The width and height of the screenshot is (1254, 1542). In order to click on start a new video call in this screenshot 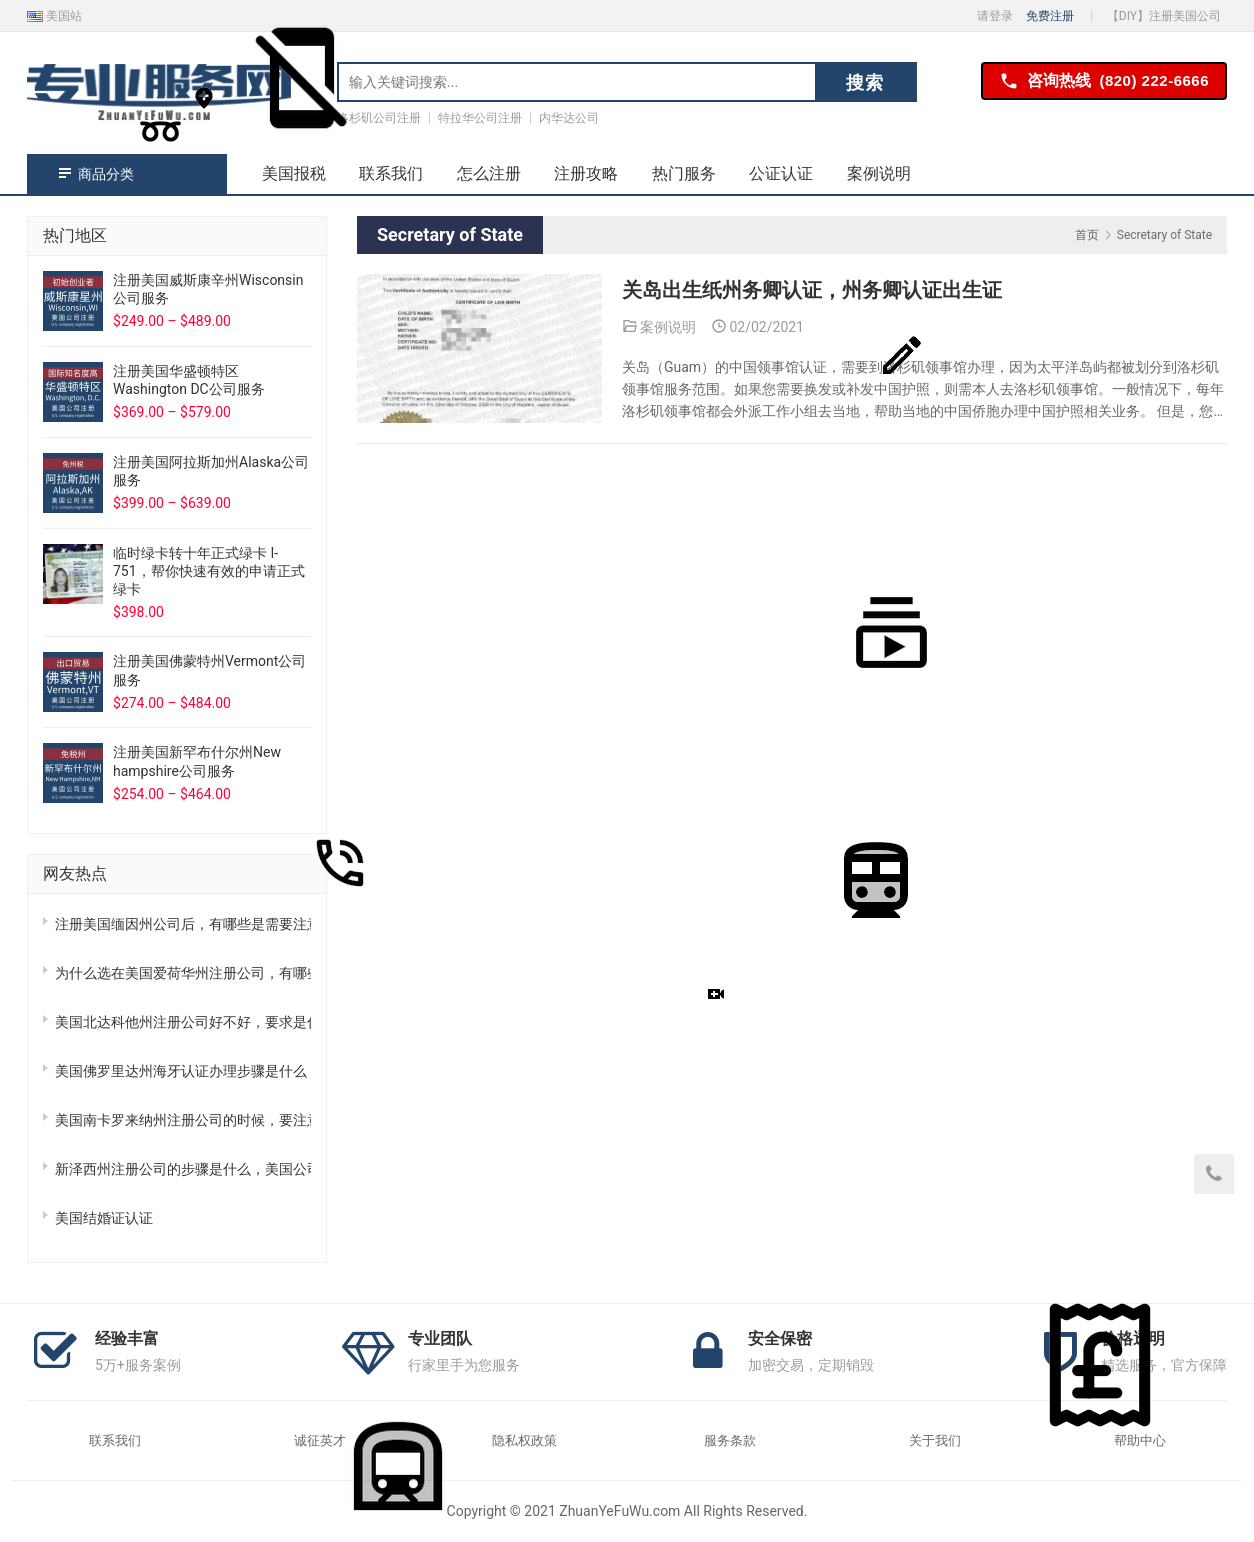, I will do `click(716, 994)`.